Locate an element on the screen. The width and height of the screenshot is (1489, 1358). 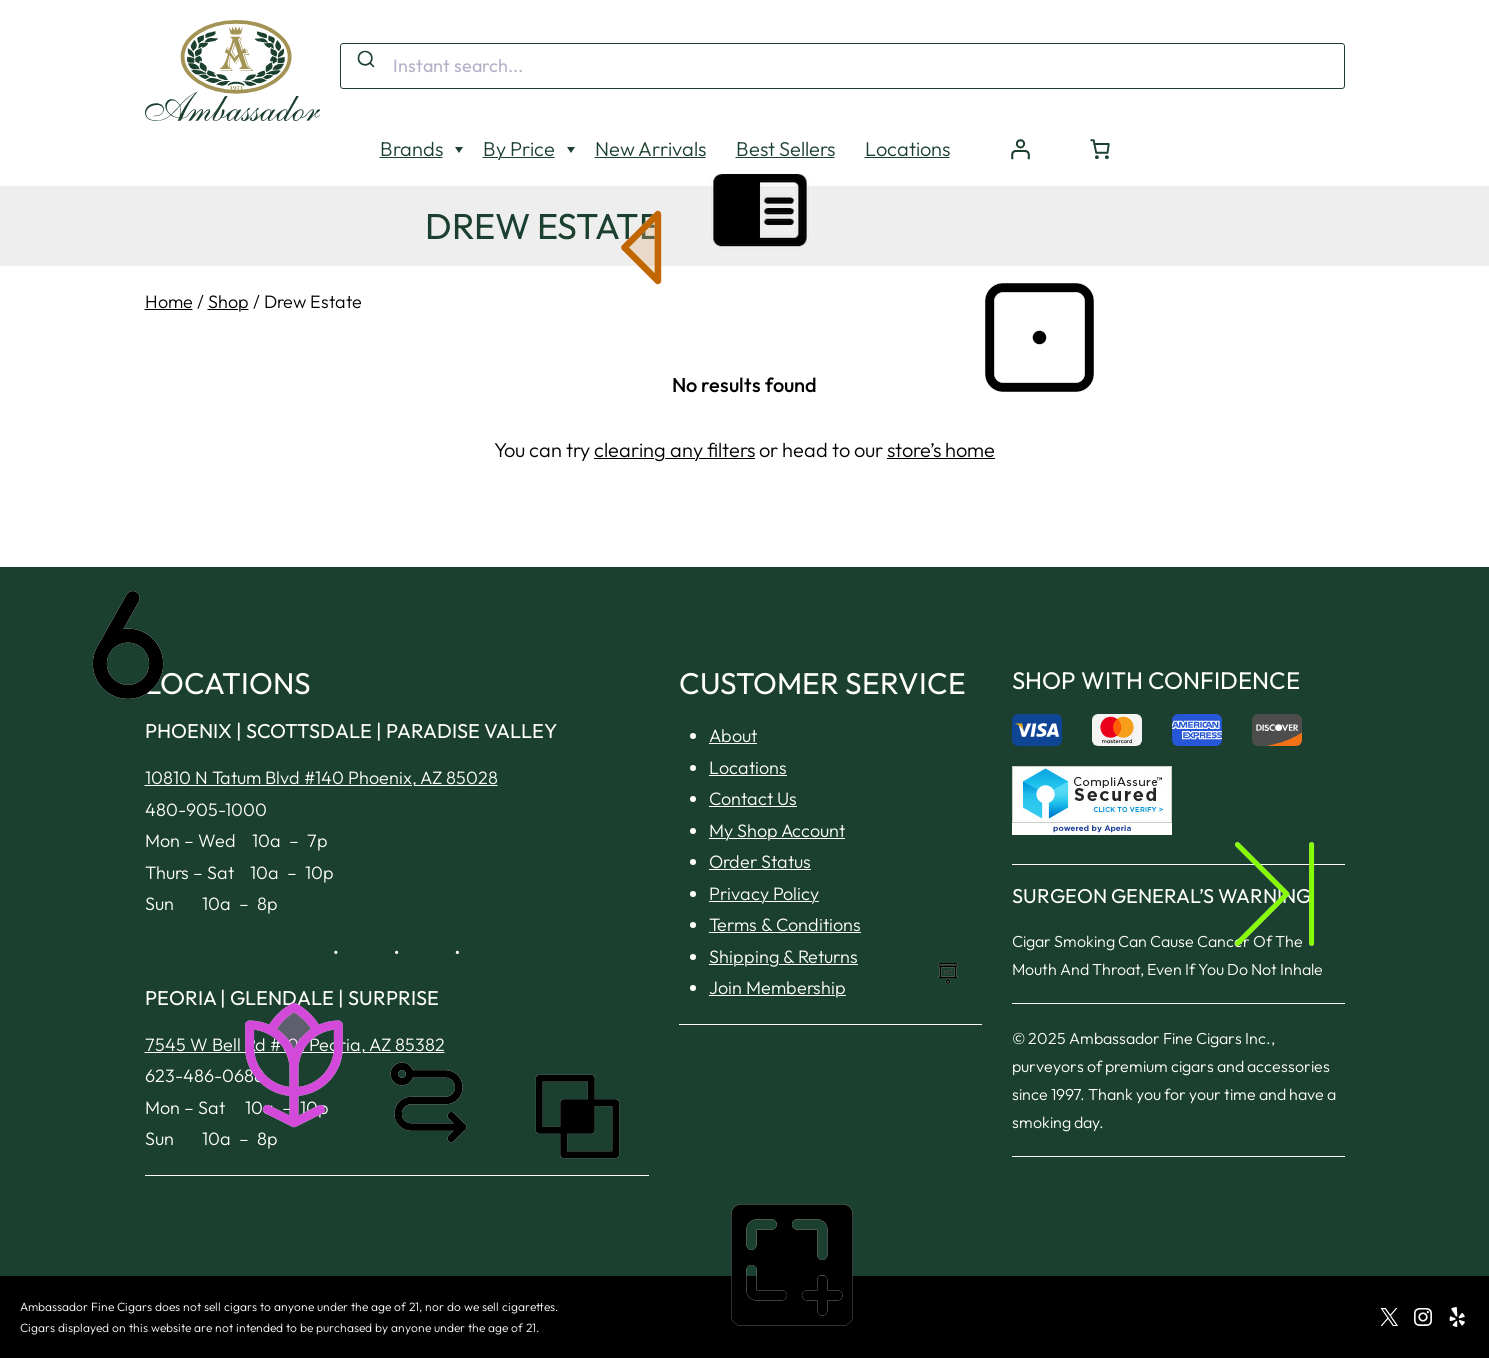
go back to the previous screen is located at coordinates (644, 247).